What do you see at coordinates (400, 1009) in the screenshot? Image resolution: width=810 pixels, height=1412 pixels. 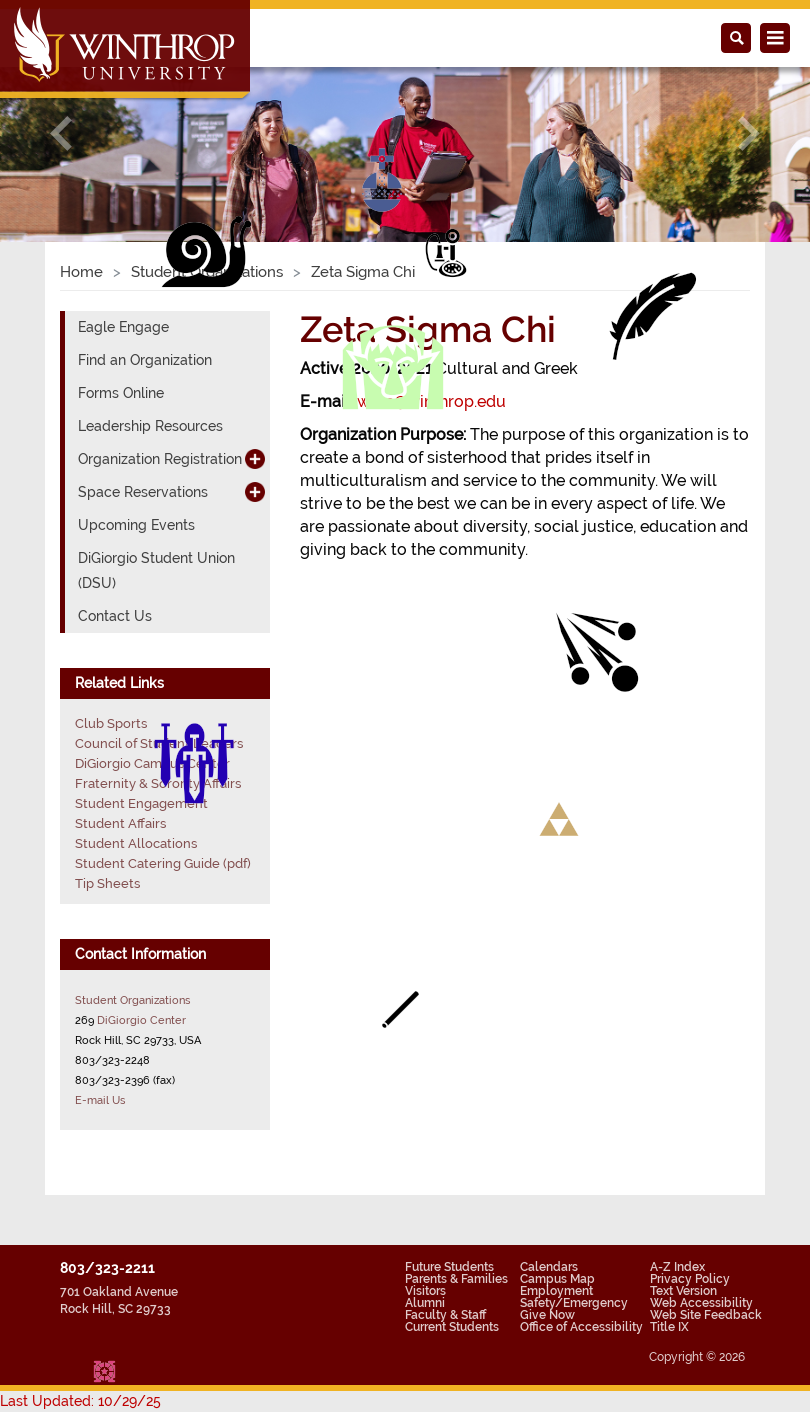 I see `place a straight pipe segment` at bounding box center [400, 1009].